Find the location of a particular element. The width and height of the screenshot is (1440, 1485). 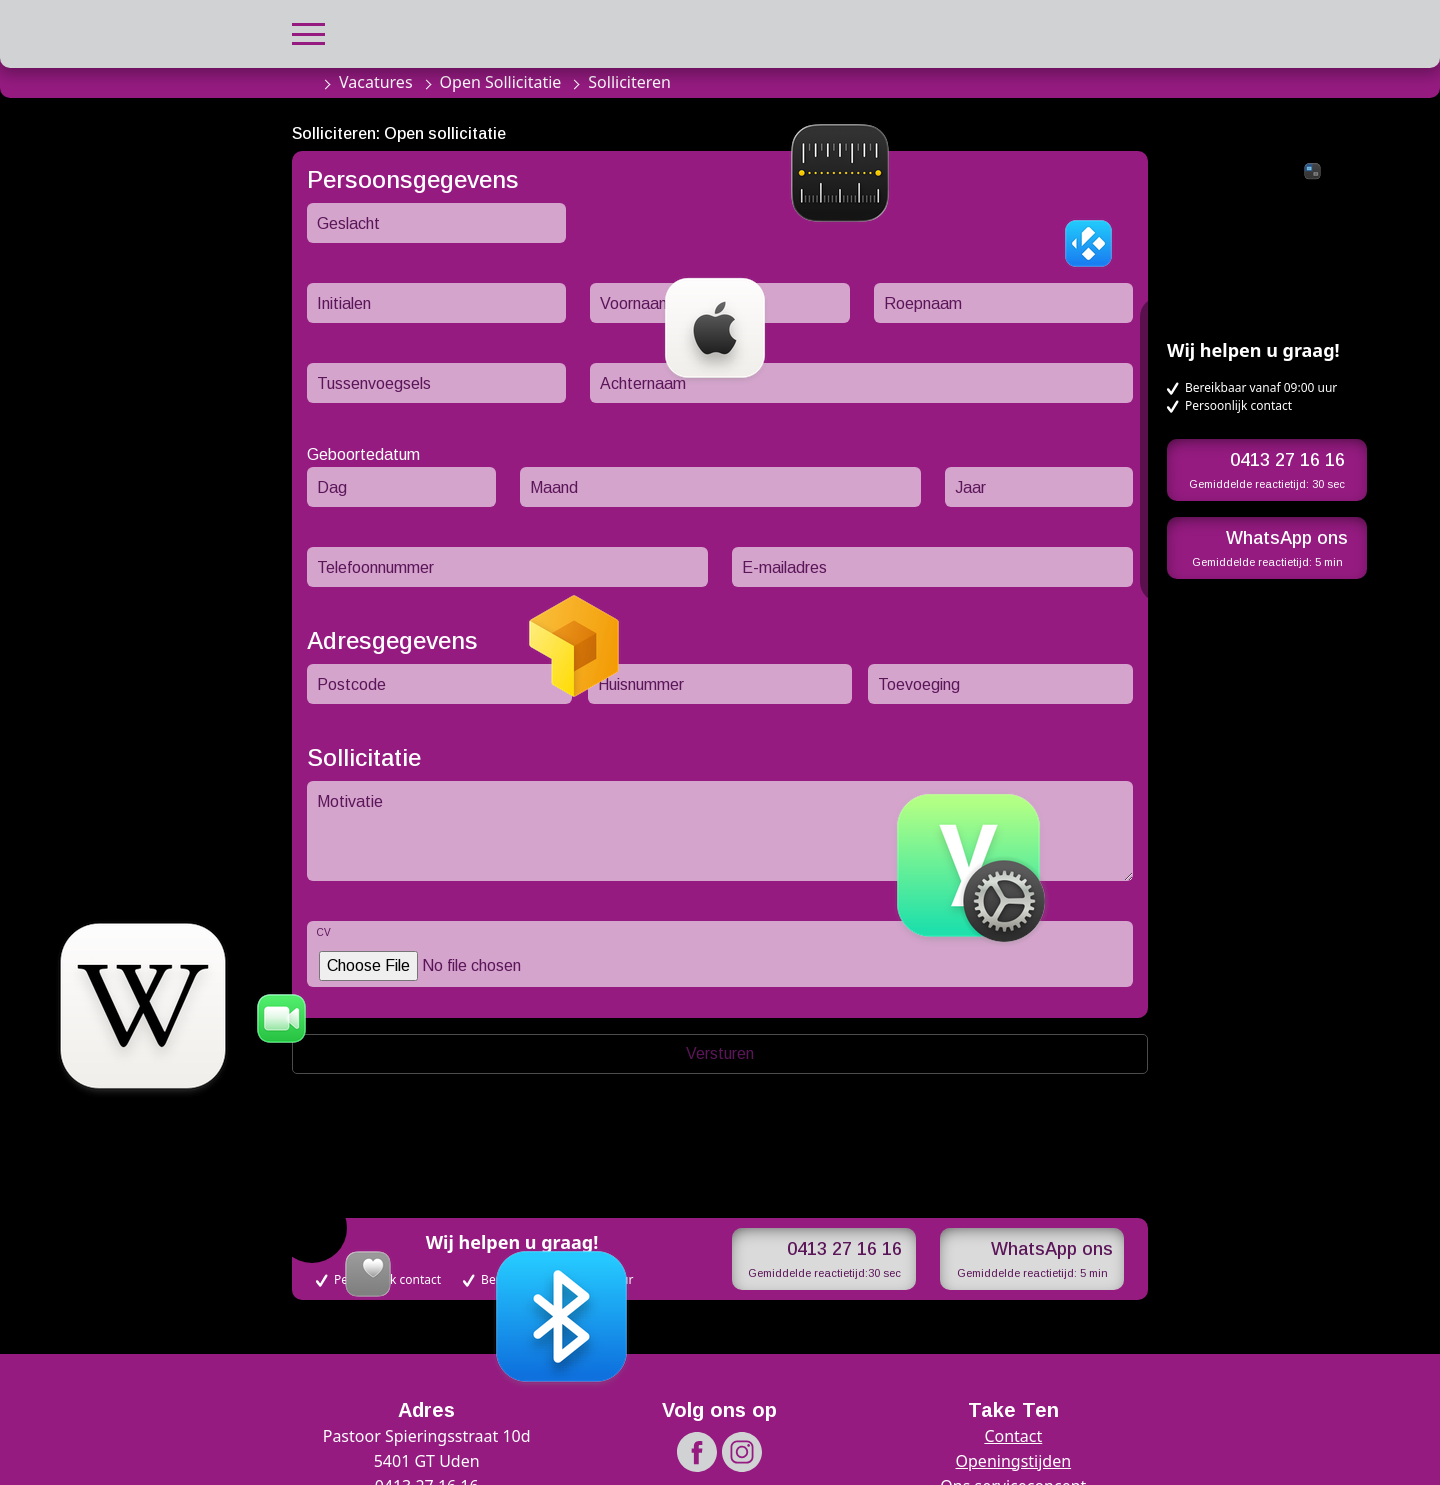

open kodi media center is located at coordinates (1088, 243).